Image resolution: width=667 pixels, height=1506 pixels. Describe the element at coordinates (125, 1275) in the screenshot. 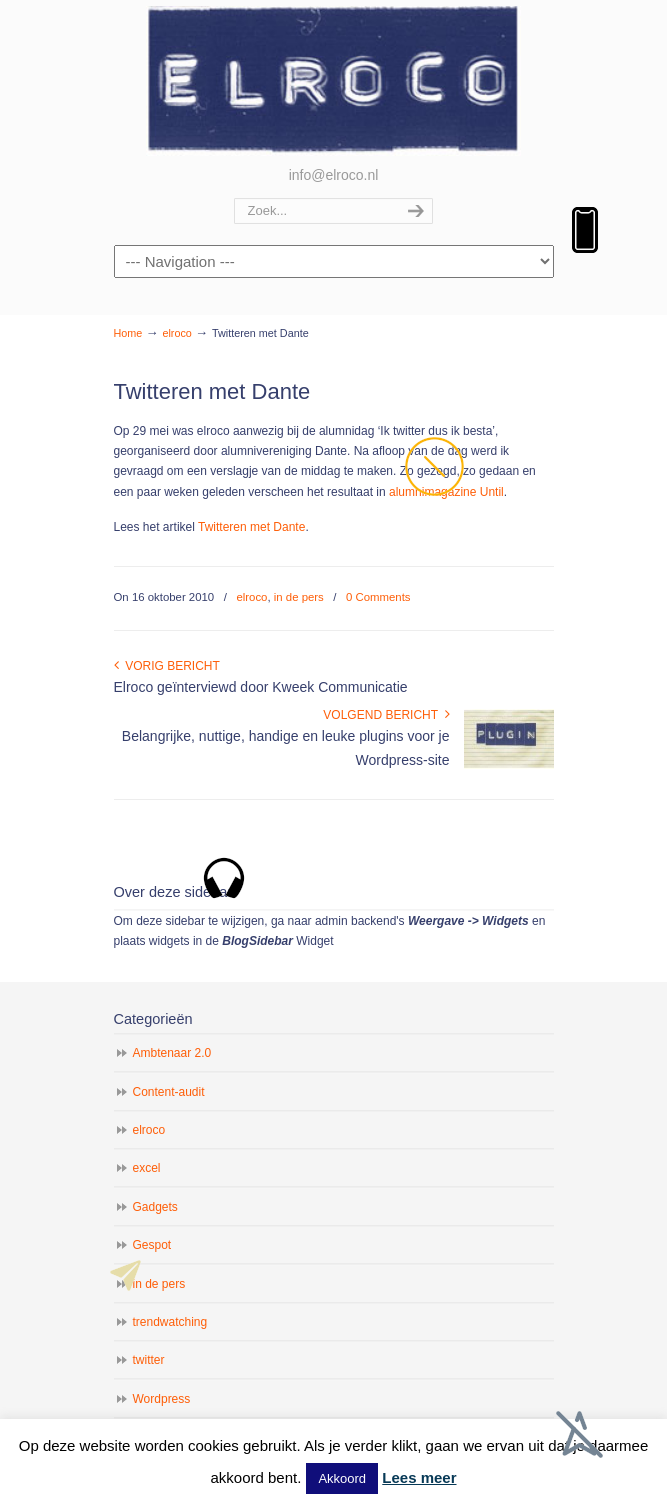

I see `send a message` at that location.